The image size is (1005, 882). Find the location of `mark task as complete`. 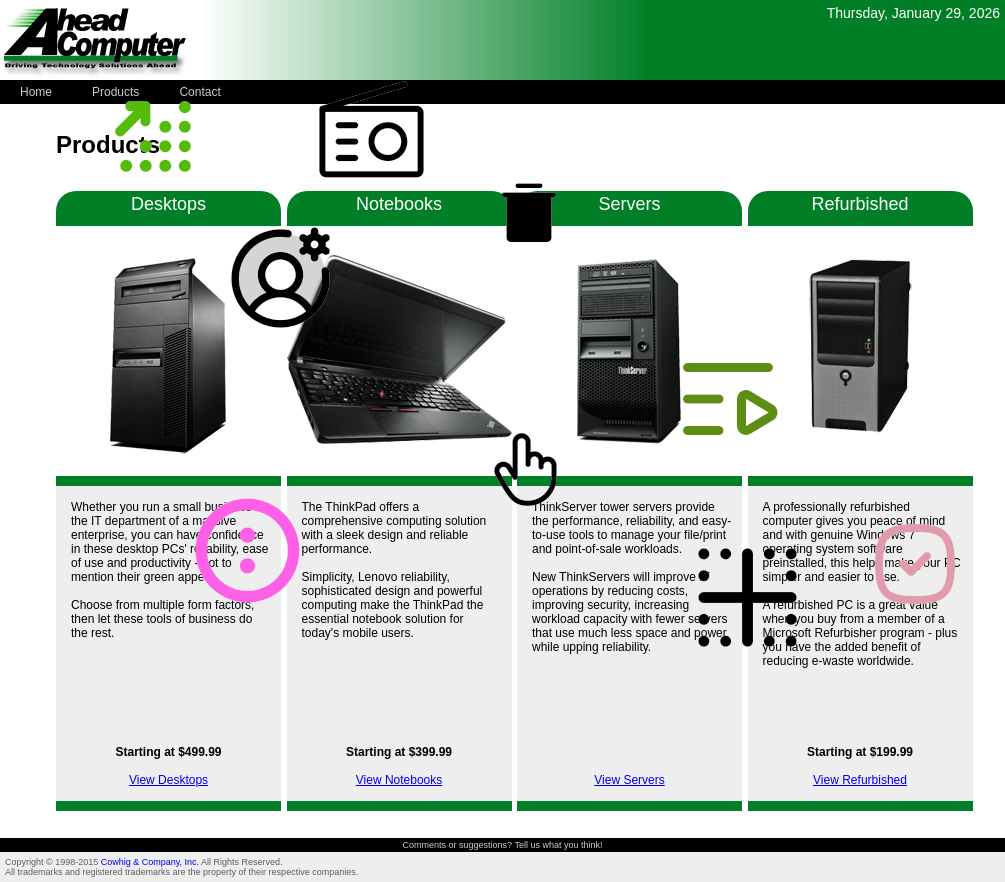

mark task as complete is located at coordinates (915, 564).